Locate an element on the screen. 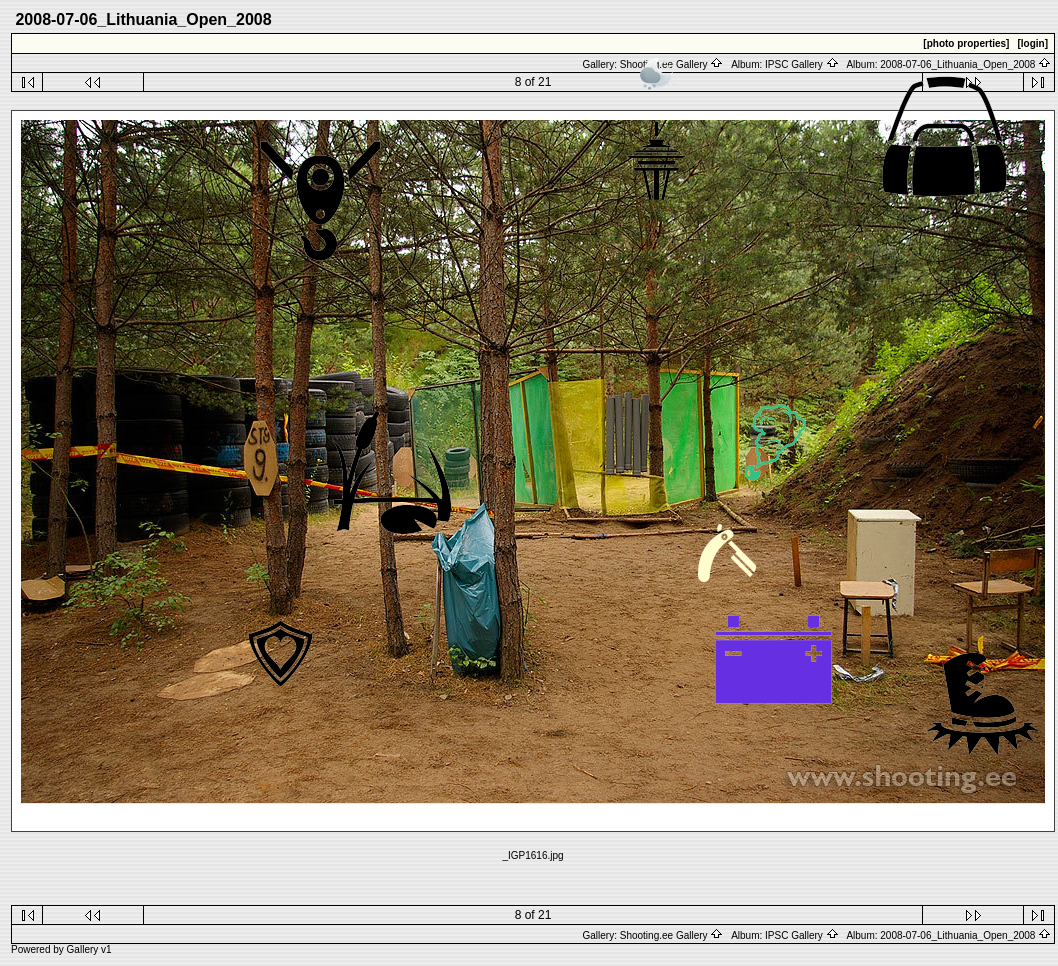  grooming or personal care tools is located at coordinates (727, 553).